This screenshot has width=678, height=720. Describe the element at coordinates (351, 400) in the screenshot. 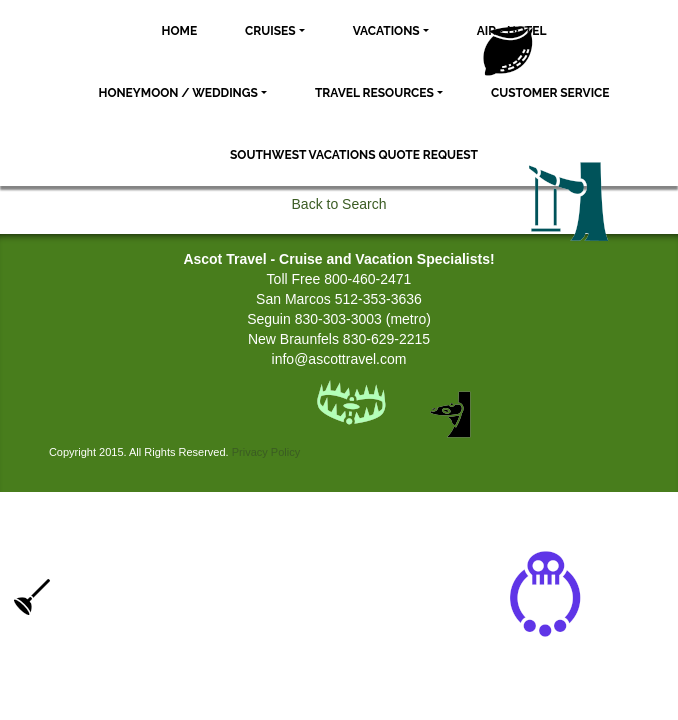

I see `set a trap for enemies or animals` at that location.